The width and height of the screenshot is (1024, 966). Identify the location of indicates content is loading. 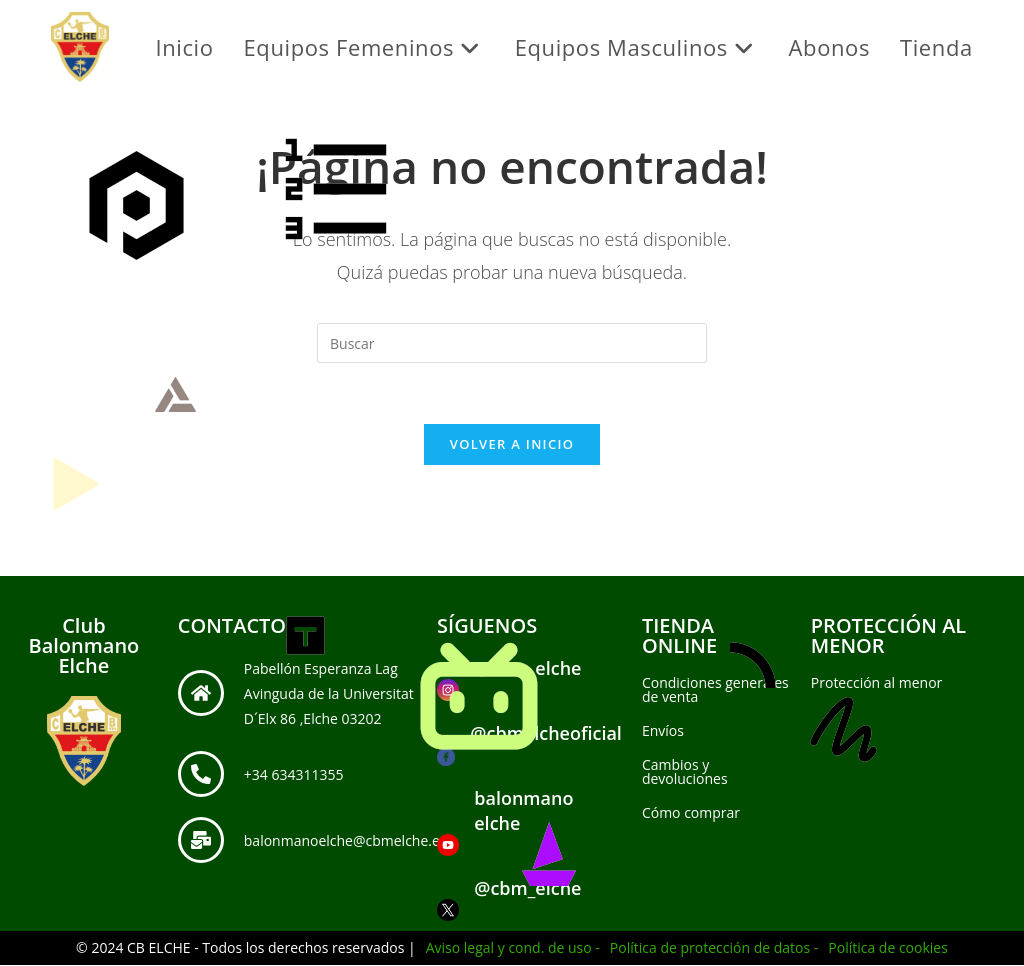
(730, 688).